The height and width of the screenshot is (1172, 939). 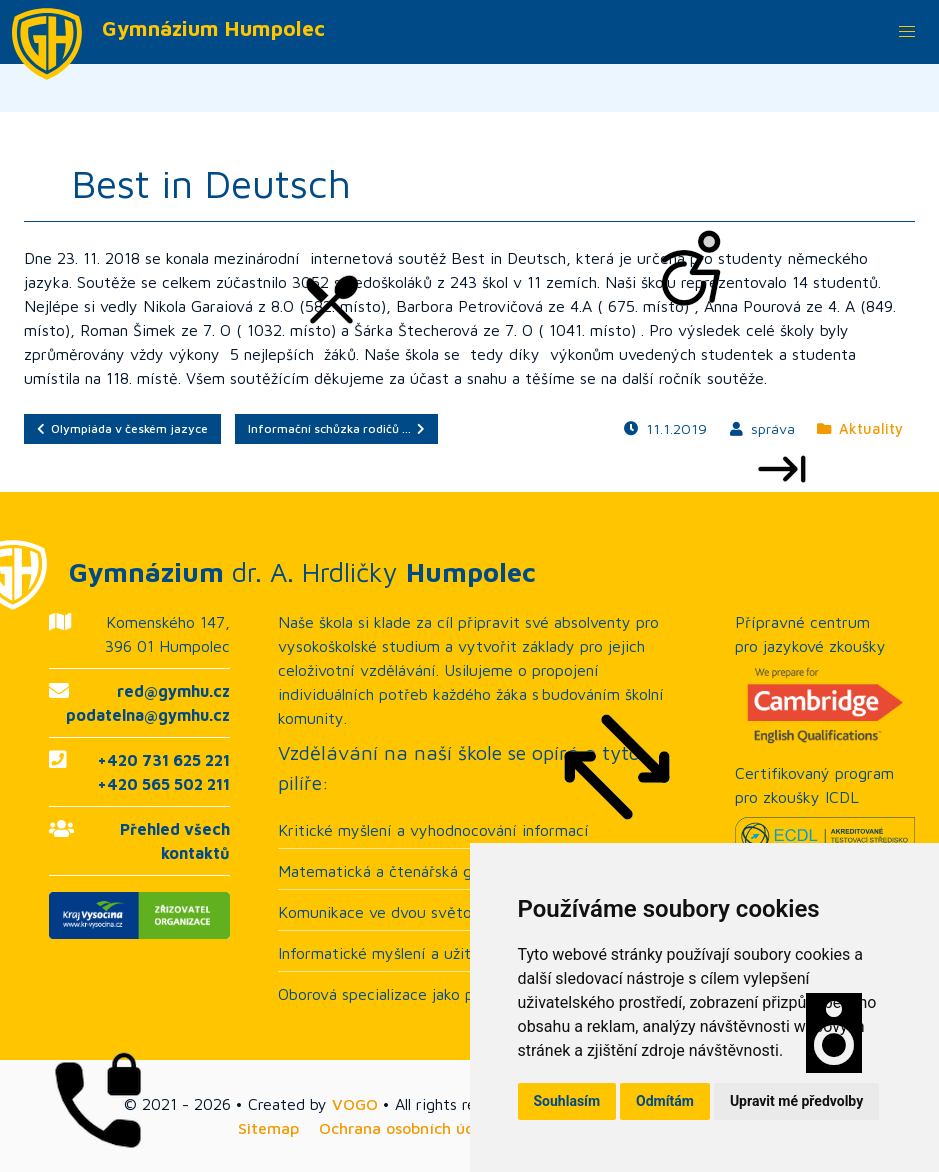 I want to click on adjust speaker or audio output settings, so click(x=834, y=1033).